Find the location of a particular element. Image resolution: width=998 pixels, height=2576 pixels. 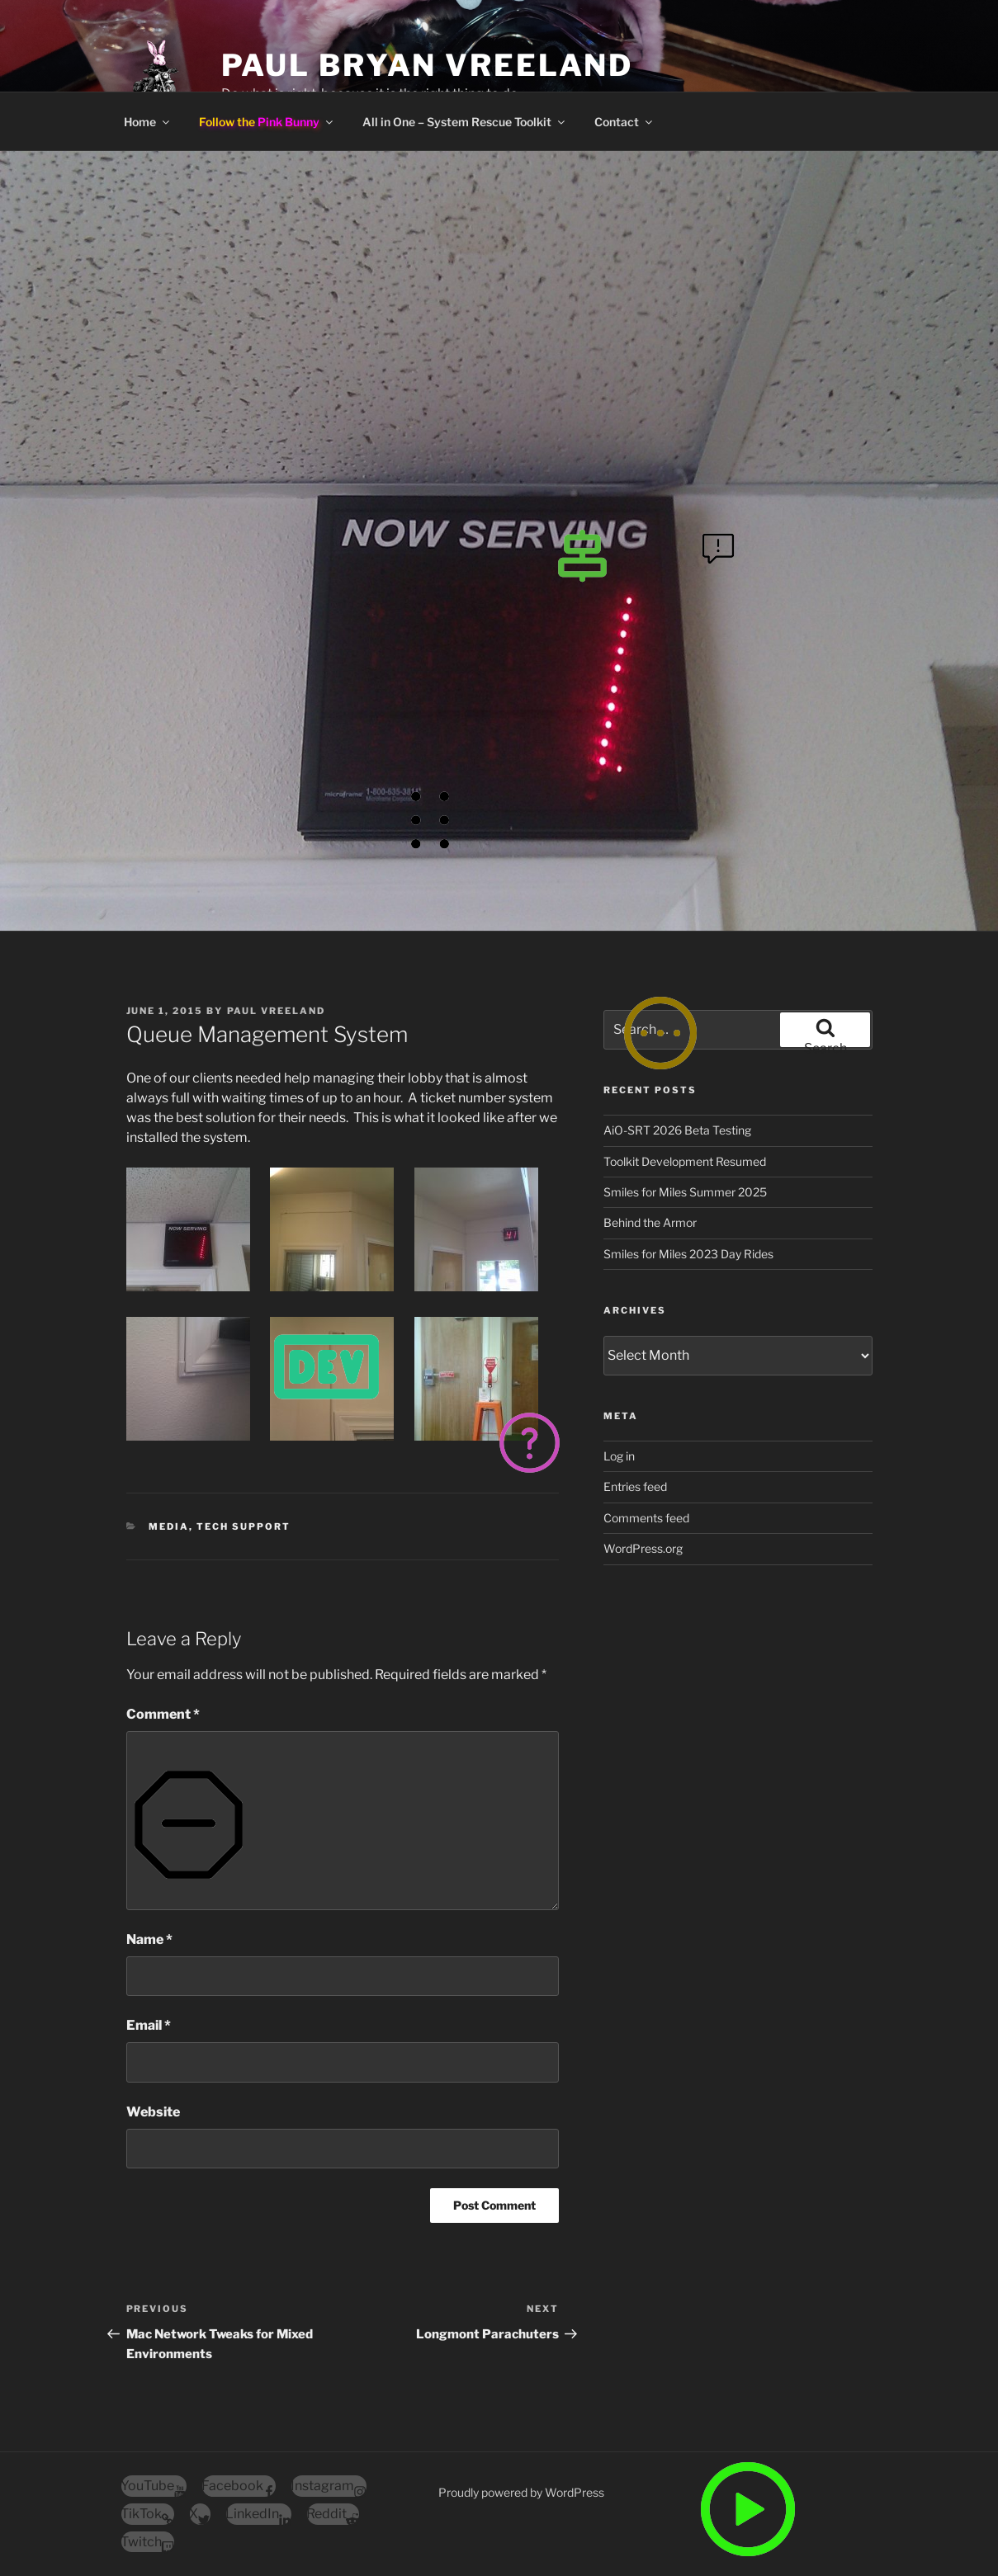

report an issue or problem is located at coordinates (718, 548).